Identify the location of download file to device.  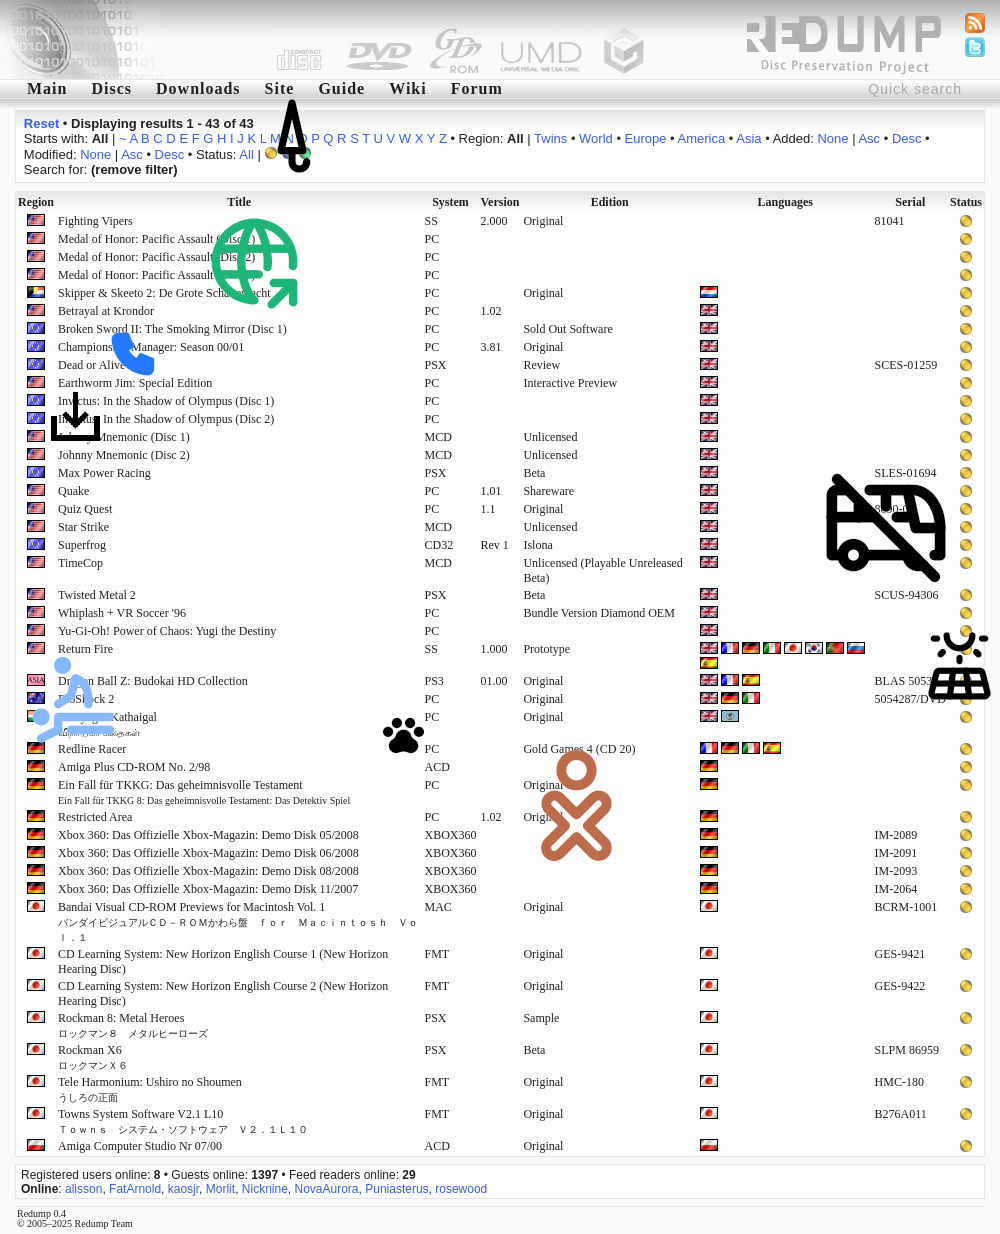
(75, 416).